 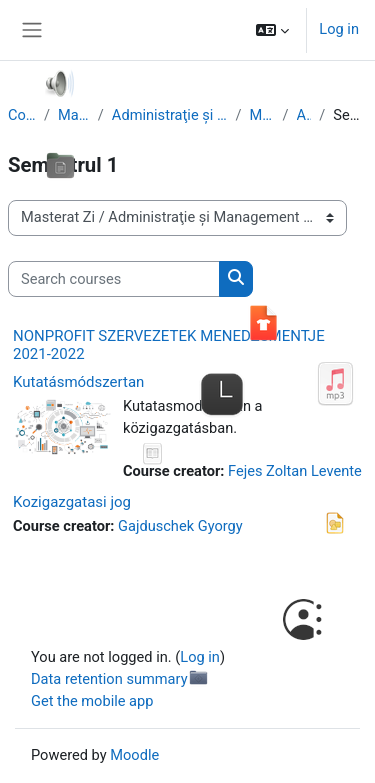 I want to click on browse artists in your music library, so click(x=303, y=619).